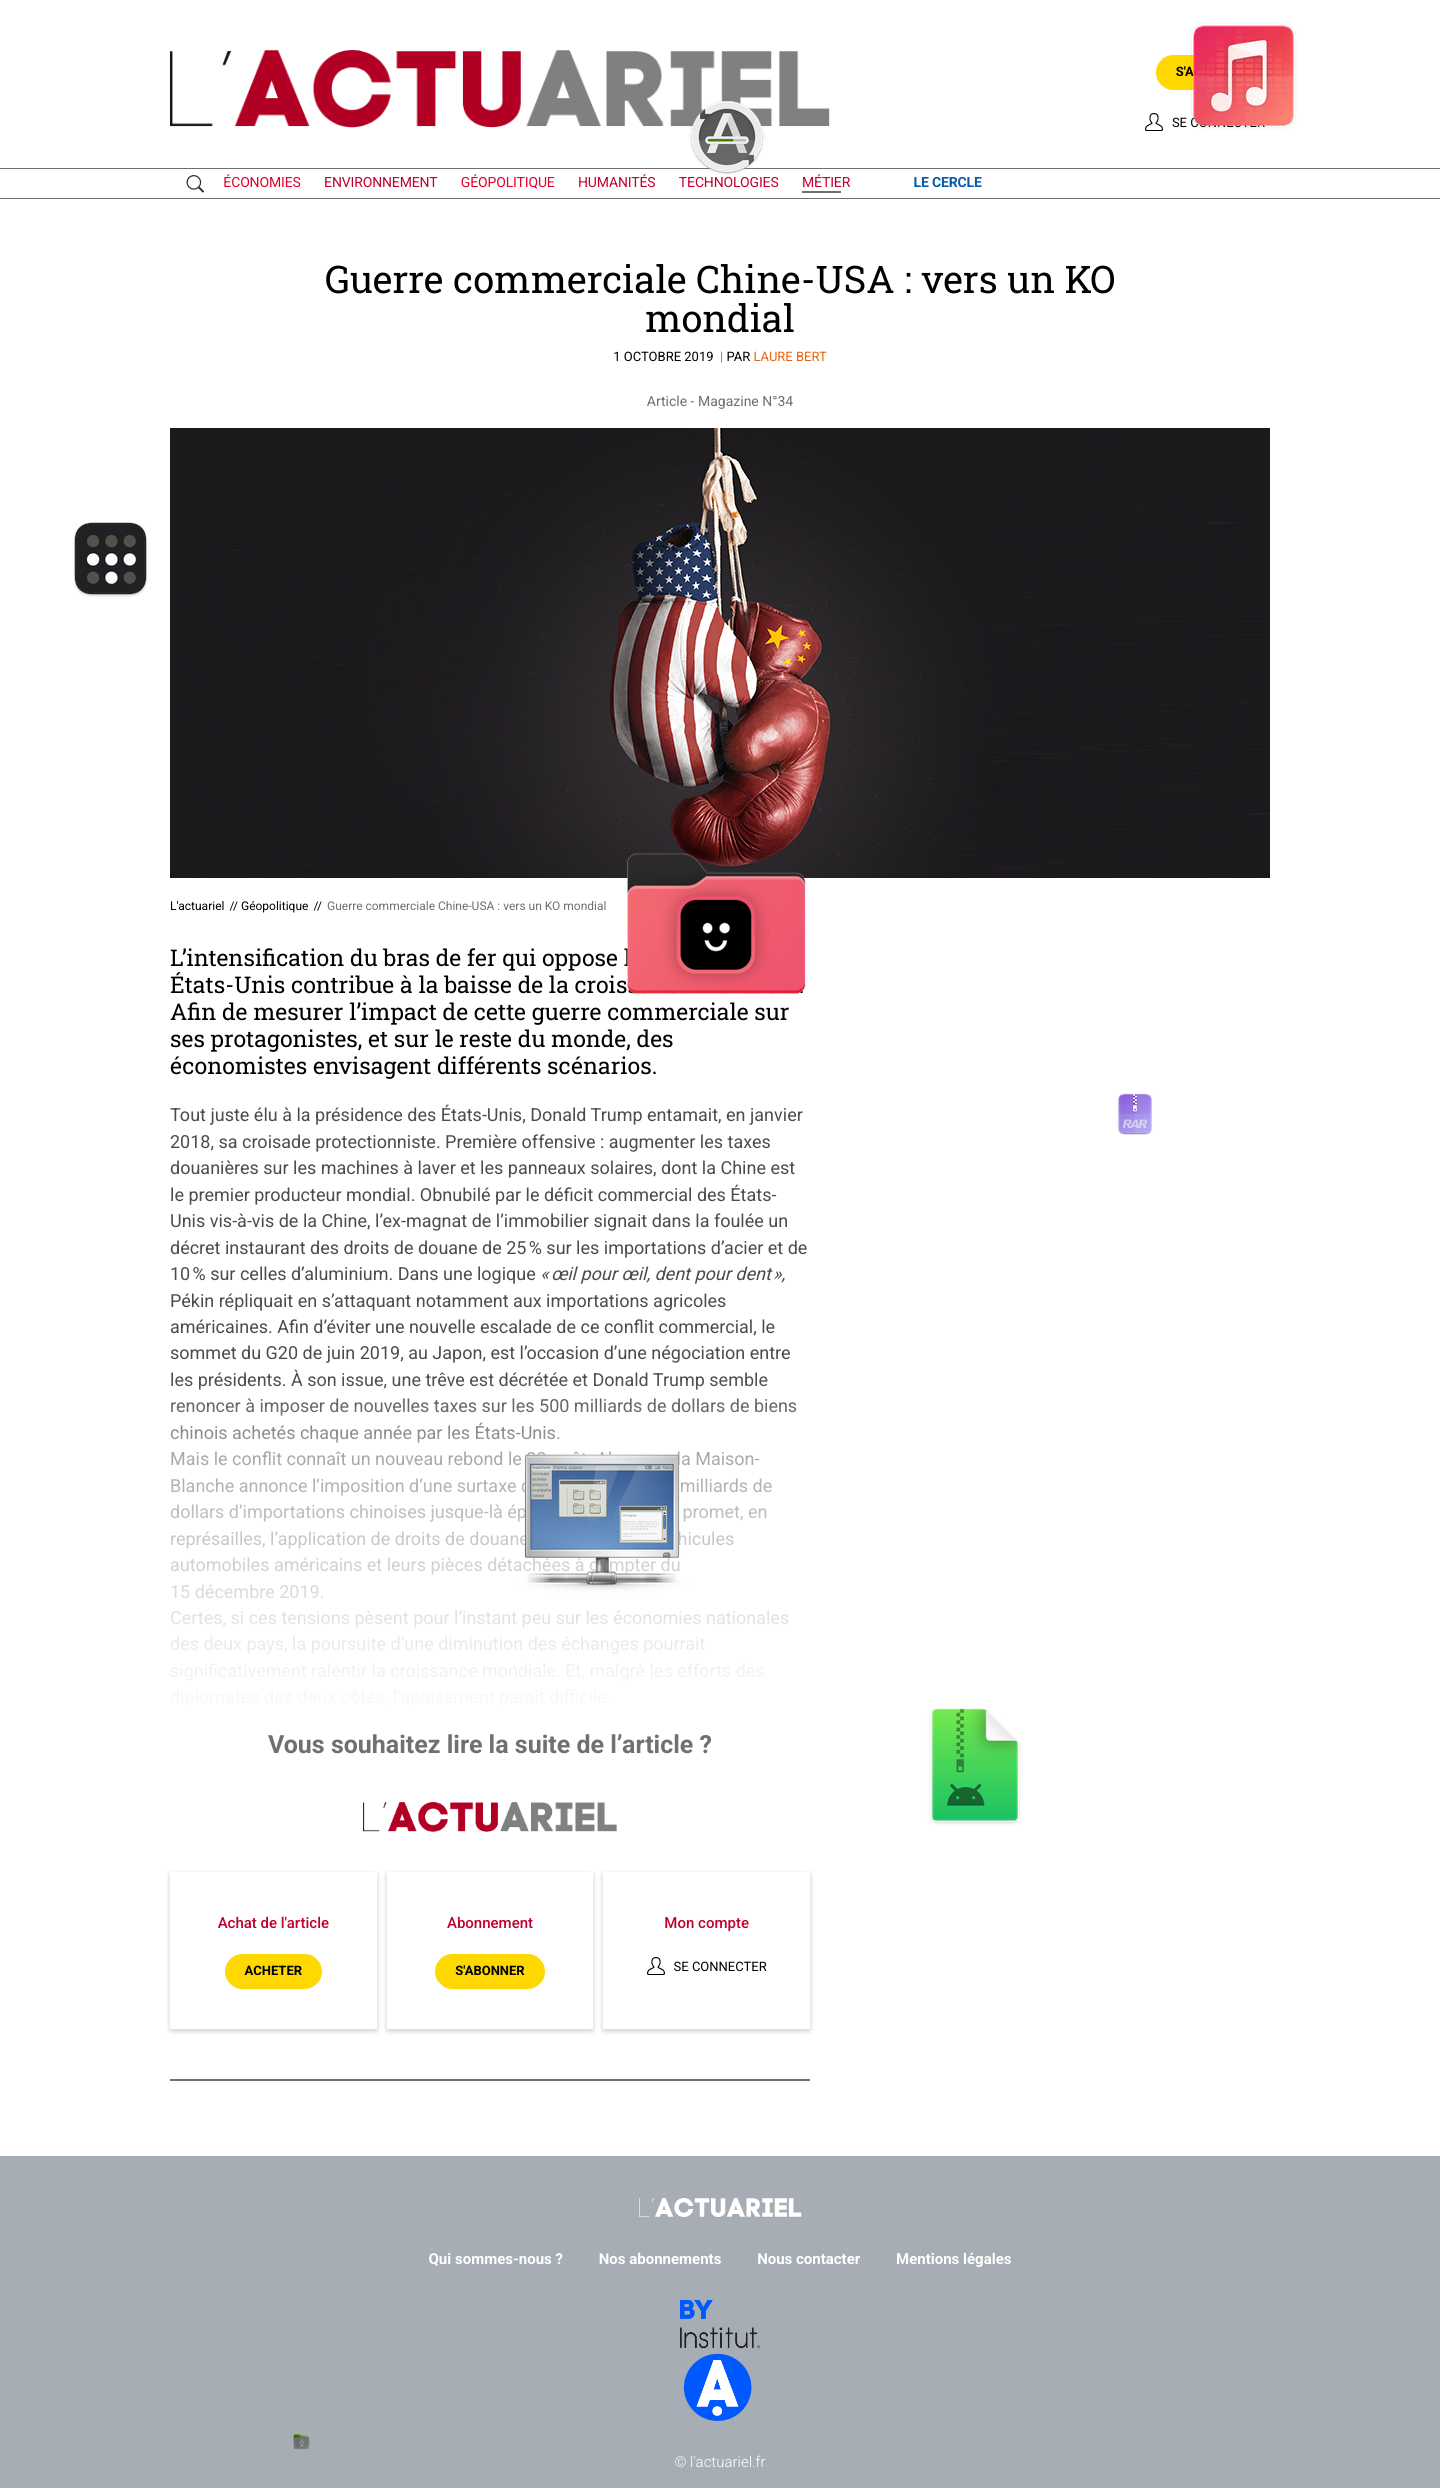 The image size is (1440, 2488). I want to click on open the music player app, so click(1243, 75).